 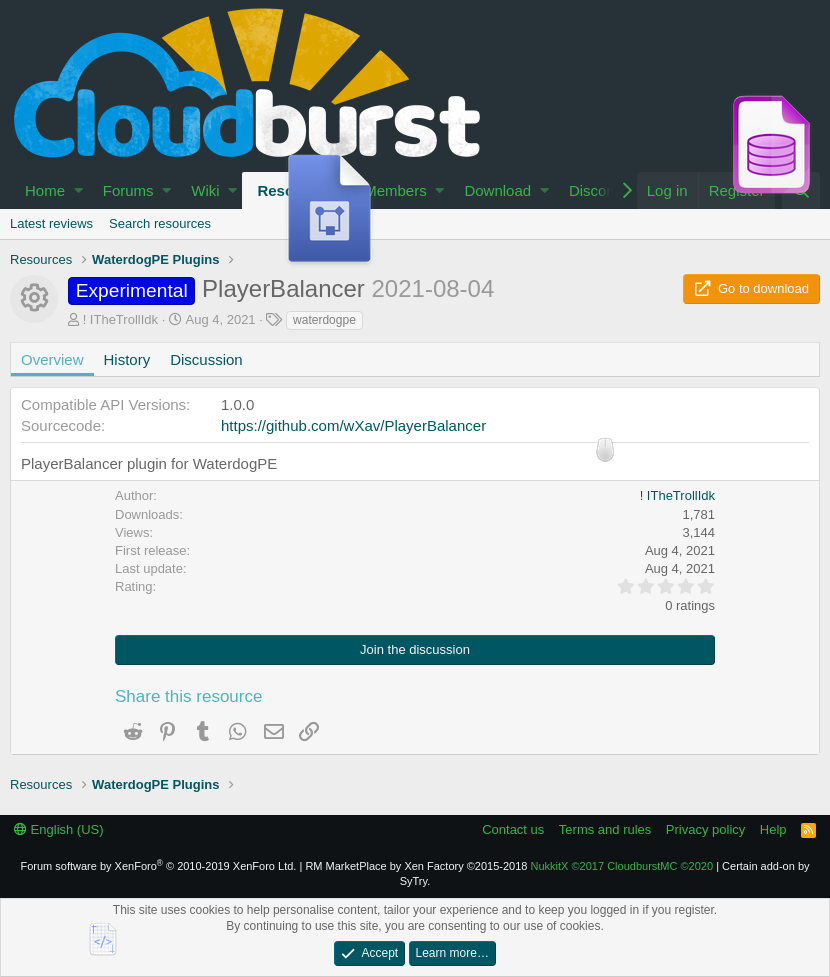 I want to click on mouse input device settings, so click(x=605, y=450).